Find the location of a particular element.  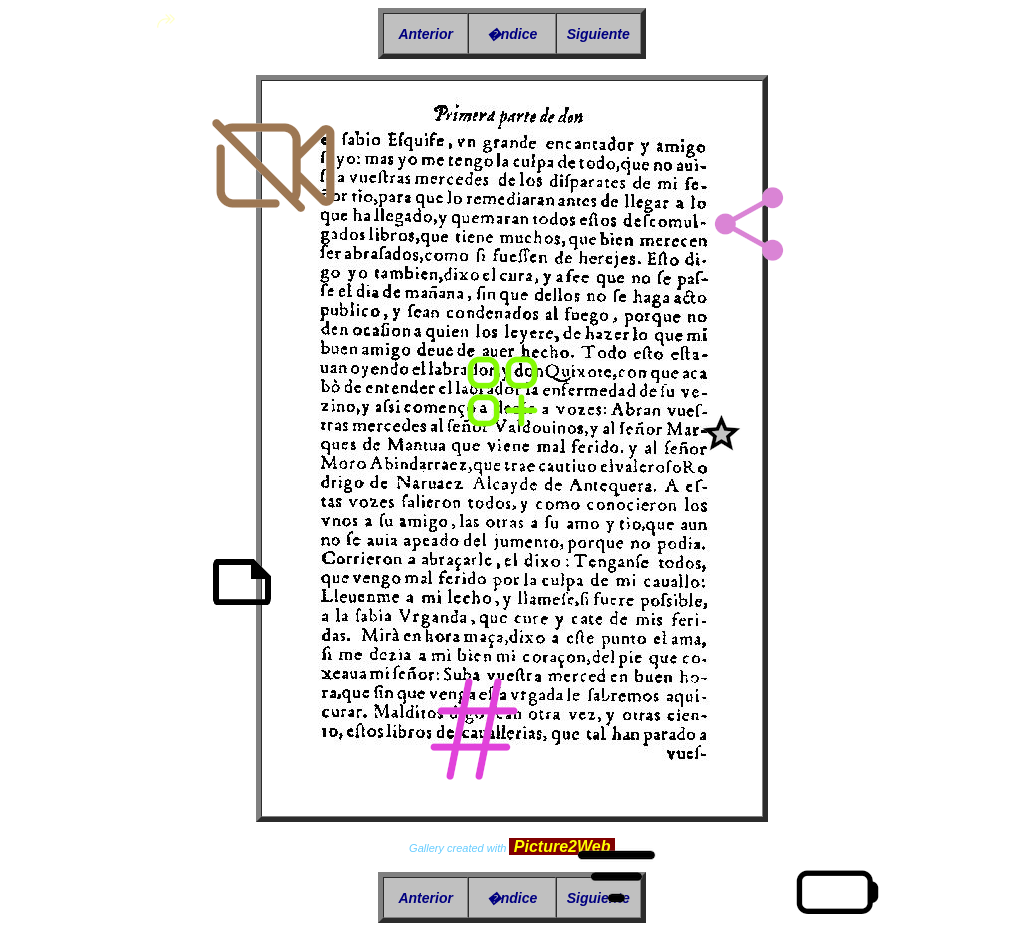

video camera is off is located at coordinates (275, 165).